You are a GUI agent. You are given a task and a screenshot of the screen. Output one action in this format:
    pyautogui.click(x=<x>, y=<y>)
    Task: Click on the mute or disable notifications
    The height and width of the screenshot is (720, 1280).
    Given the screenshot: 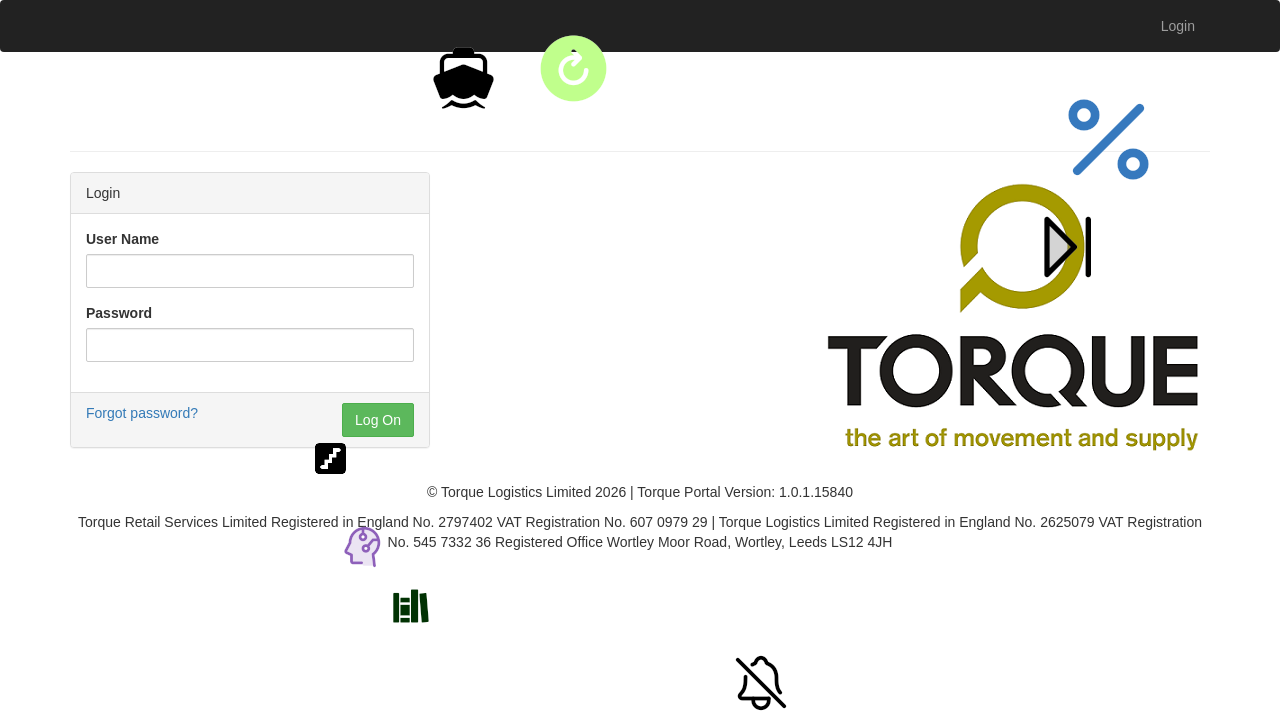 What is the action you would take?
    pyautogui.click(x=761, y=683)
    